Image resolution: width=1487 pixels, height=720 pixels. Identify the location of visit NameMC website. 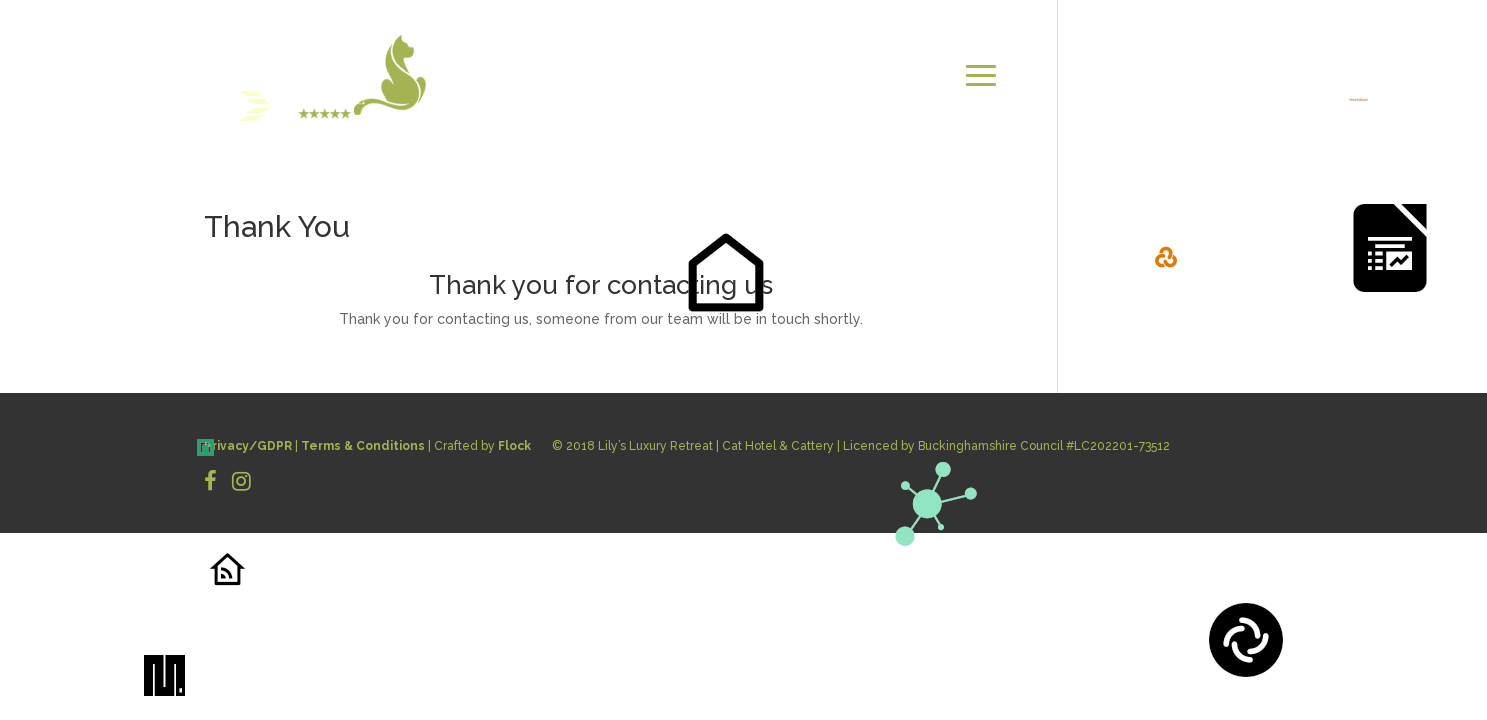
(205, 447).